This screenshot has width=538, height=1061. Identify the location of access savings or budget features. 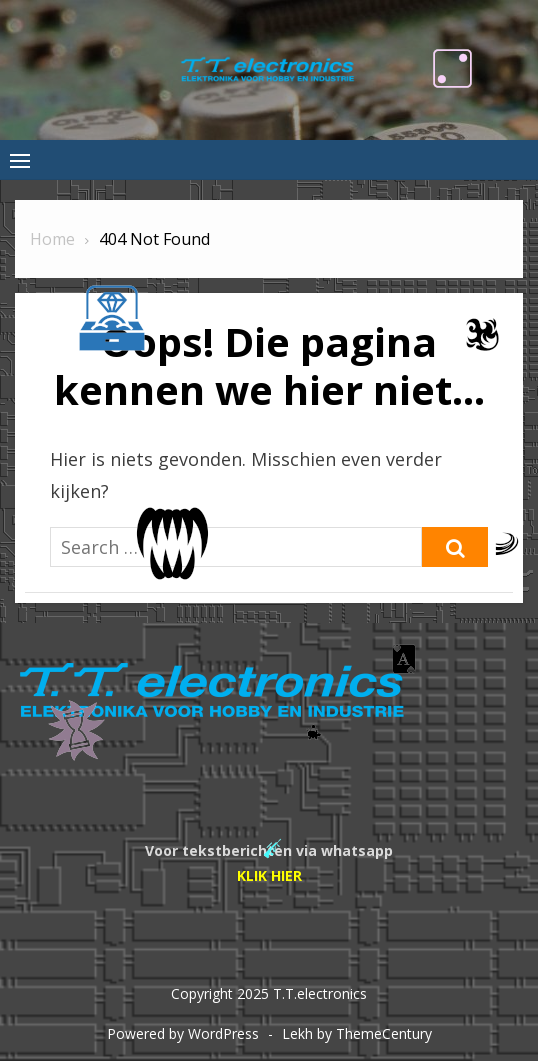
(313, 732).